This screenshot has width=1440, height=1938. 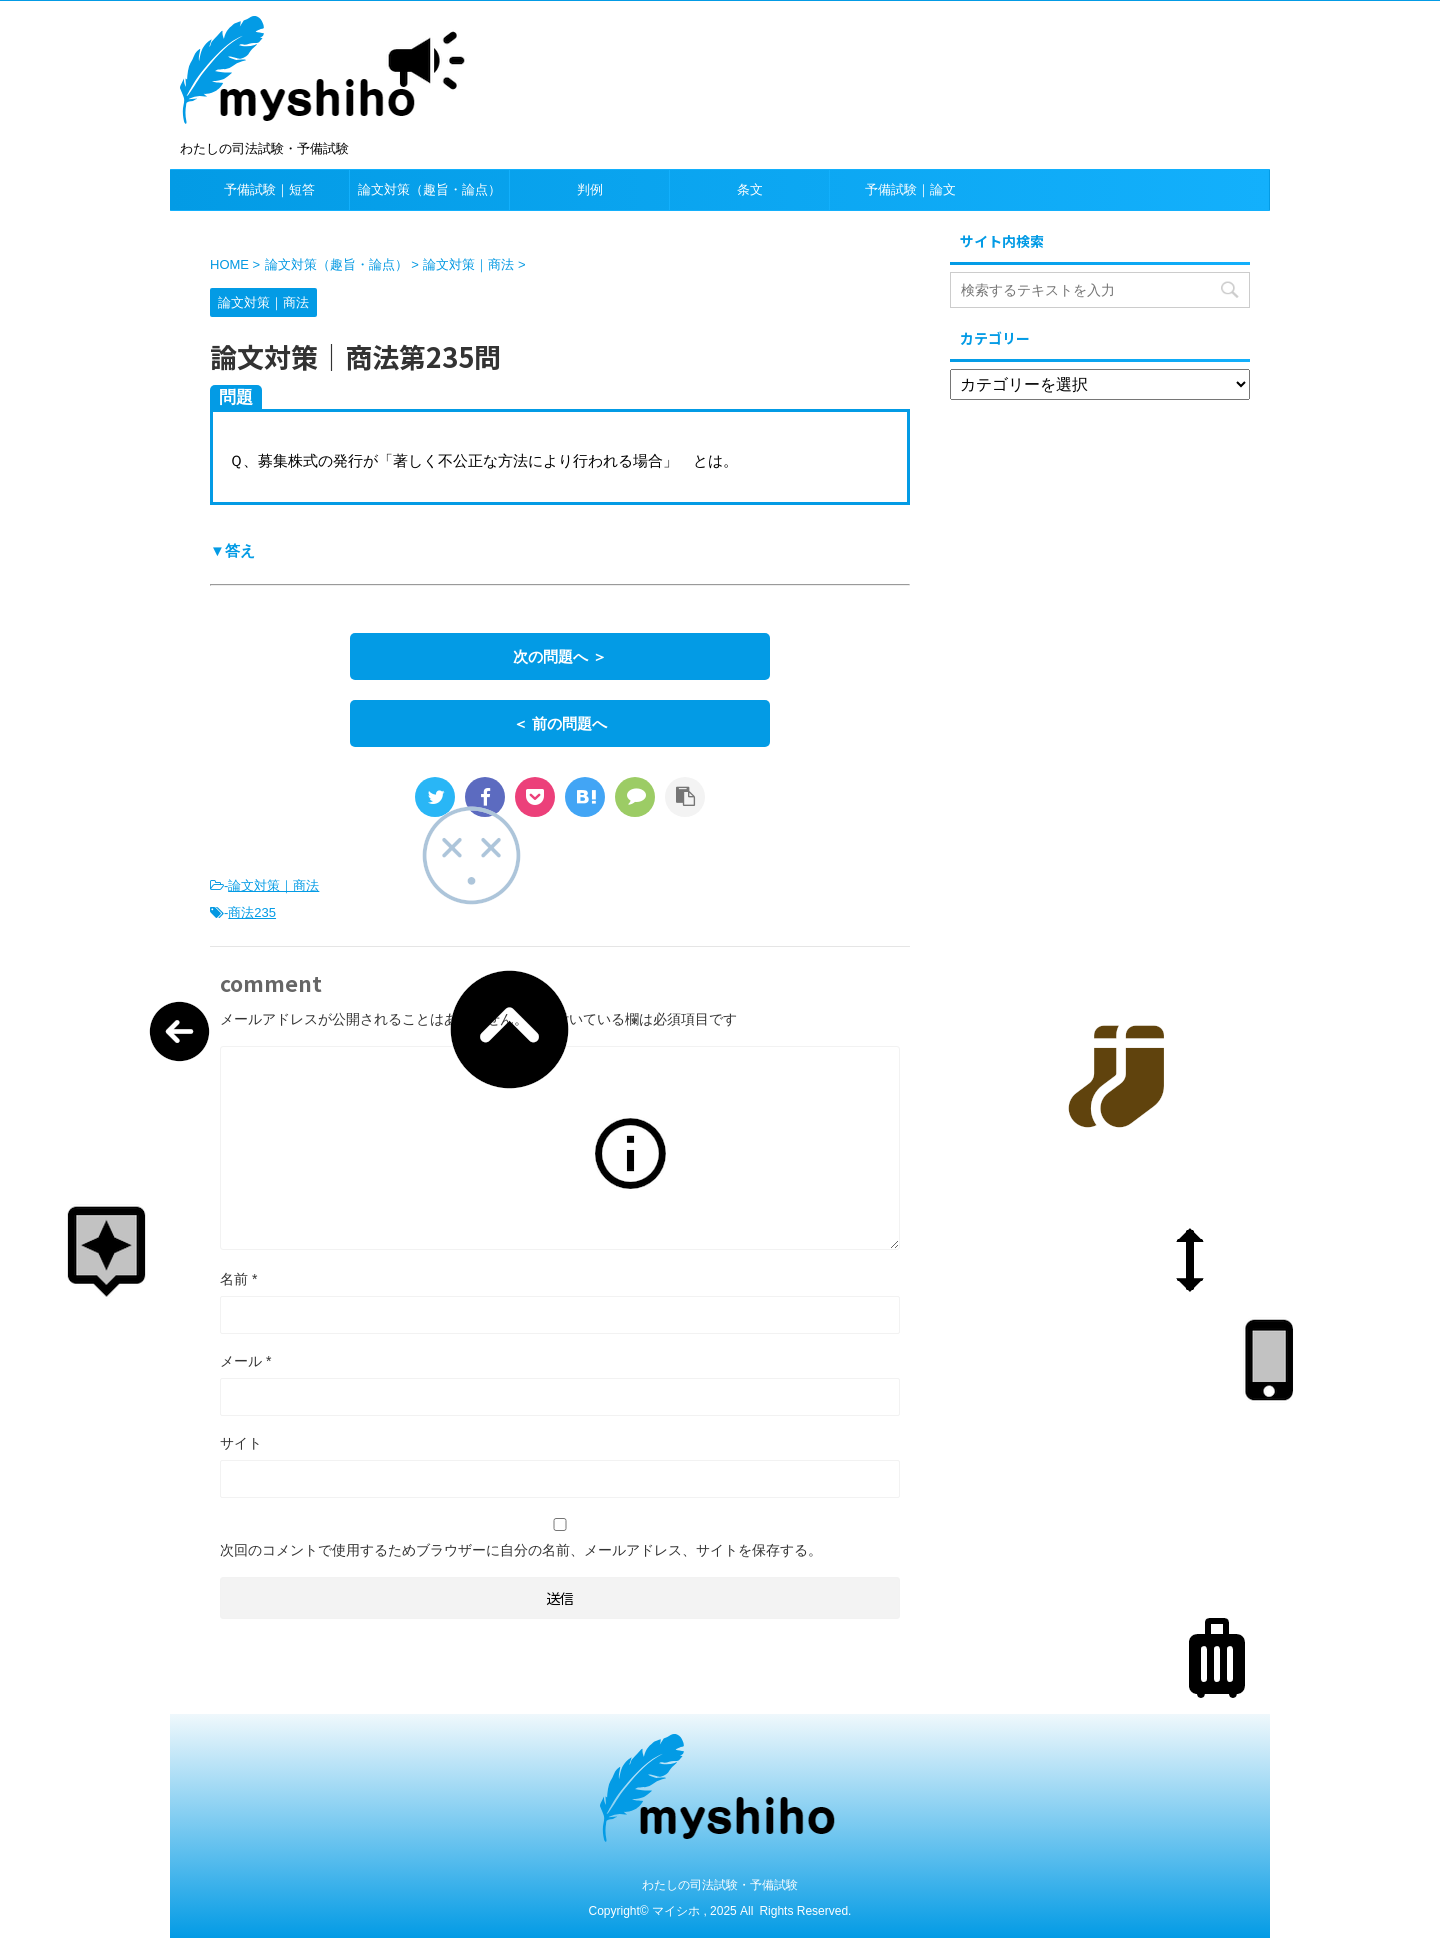 I want to click on access AI assistant or smart suggestions, so click(x=106, y=1249).